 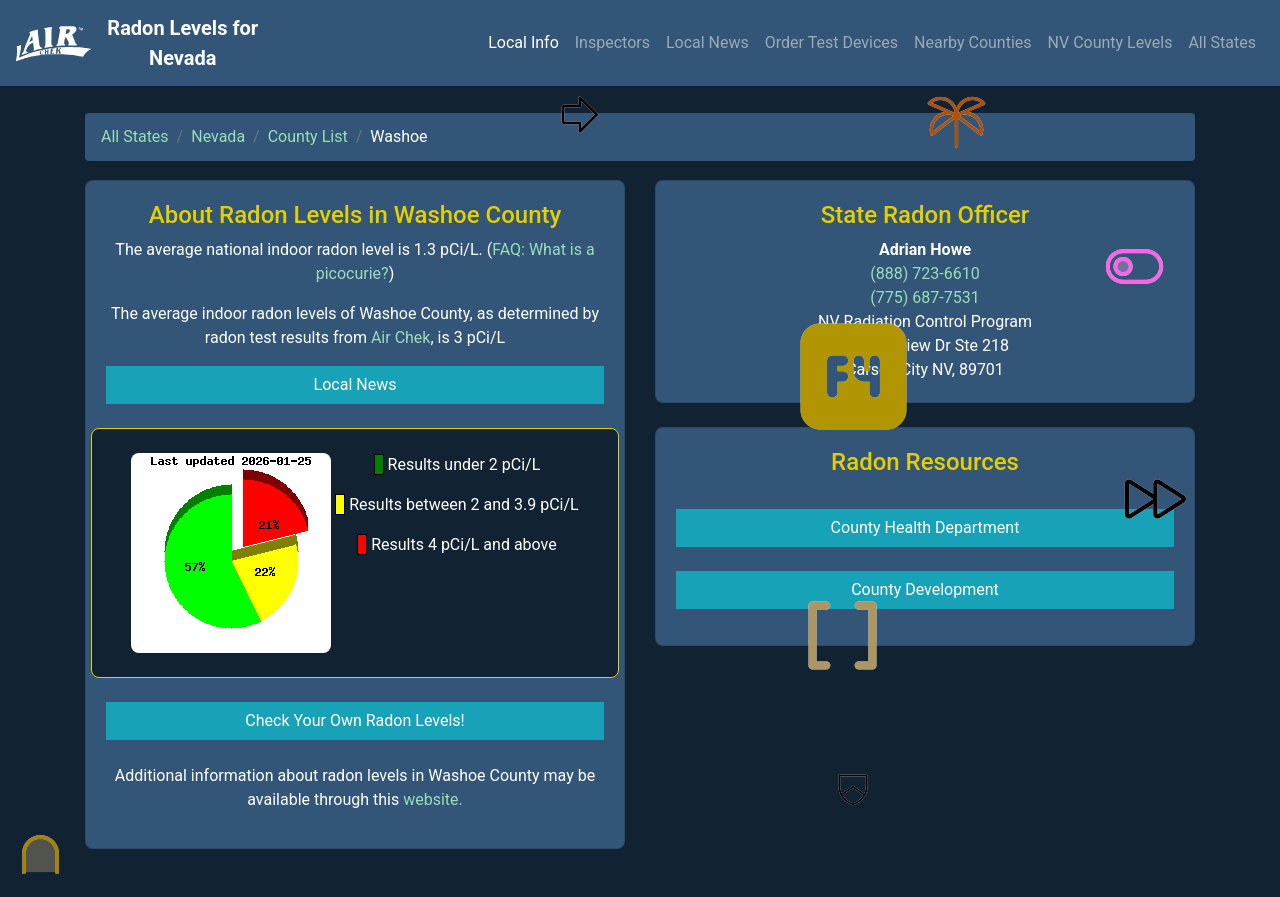 What do you see at coordinates (956, 121) in the screenshot?
I see `access vacation or travel mode` at bounding box center [956, 121].